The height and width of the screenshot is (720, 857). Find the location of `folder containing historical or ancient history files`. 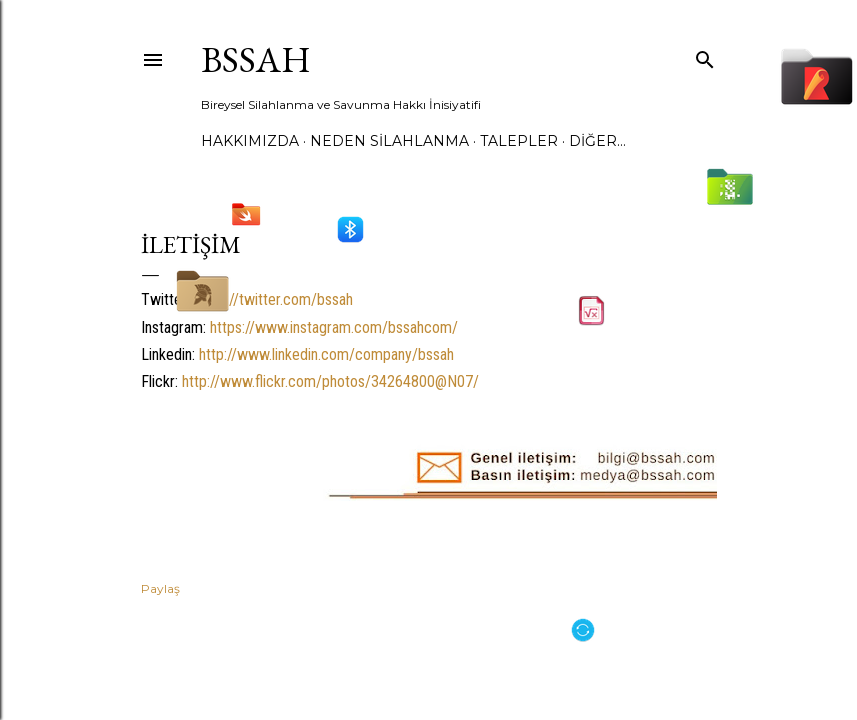

folder containing historical or ancient history files is located at coordinates (202, 292).